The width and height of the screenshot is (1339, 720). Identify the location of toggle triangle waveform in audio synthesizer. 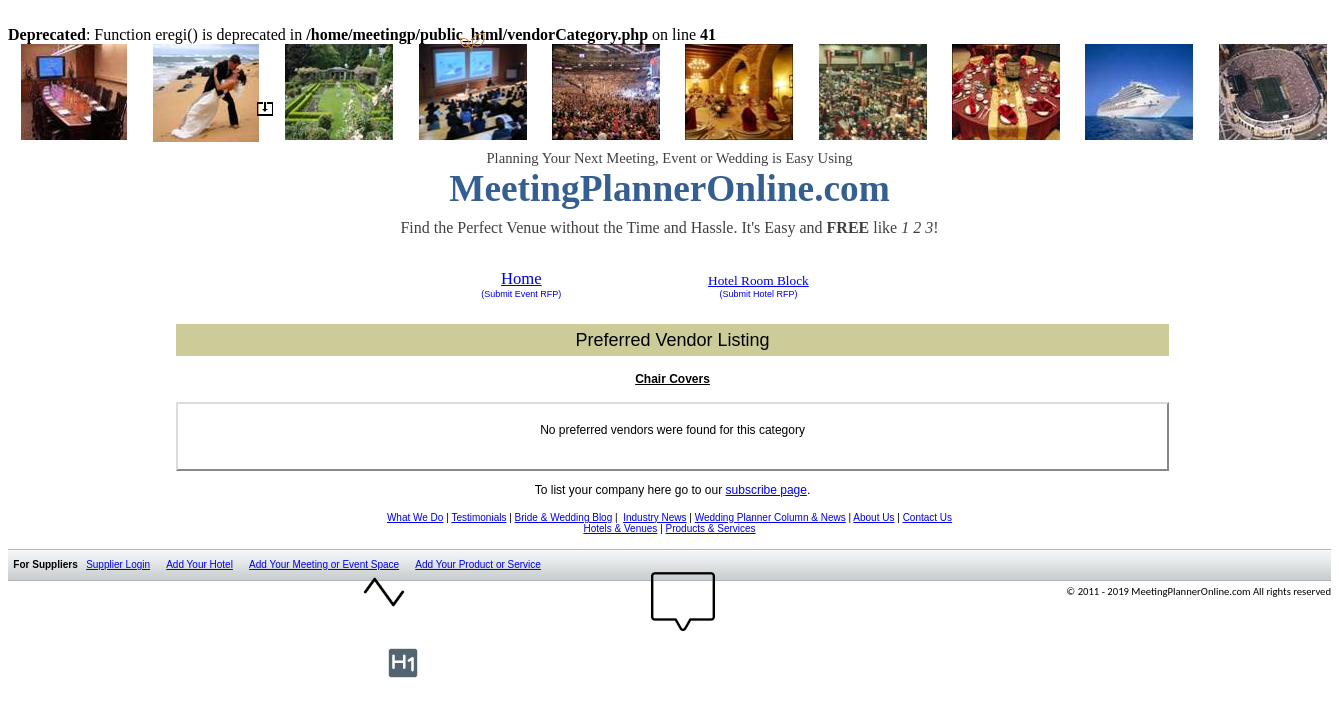
(384, 592).